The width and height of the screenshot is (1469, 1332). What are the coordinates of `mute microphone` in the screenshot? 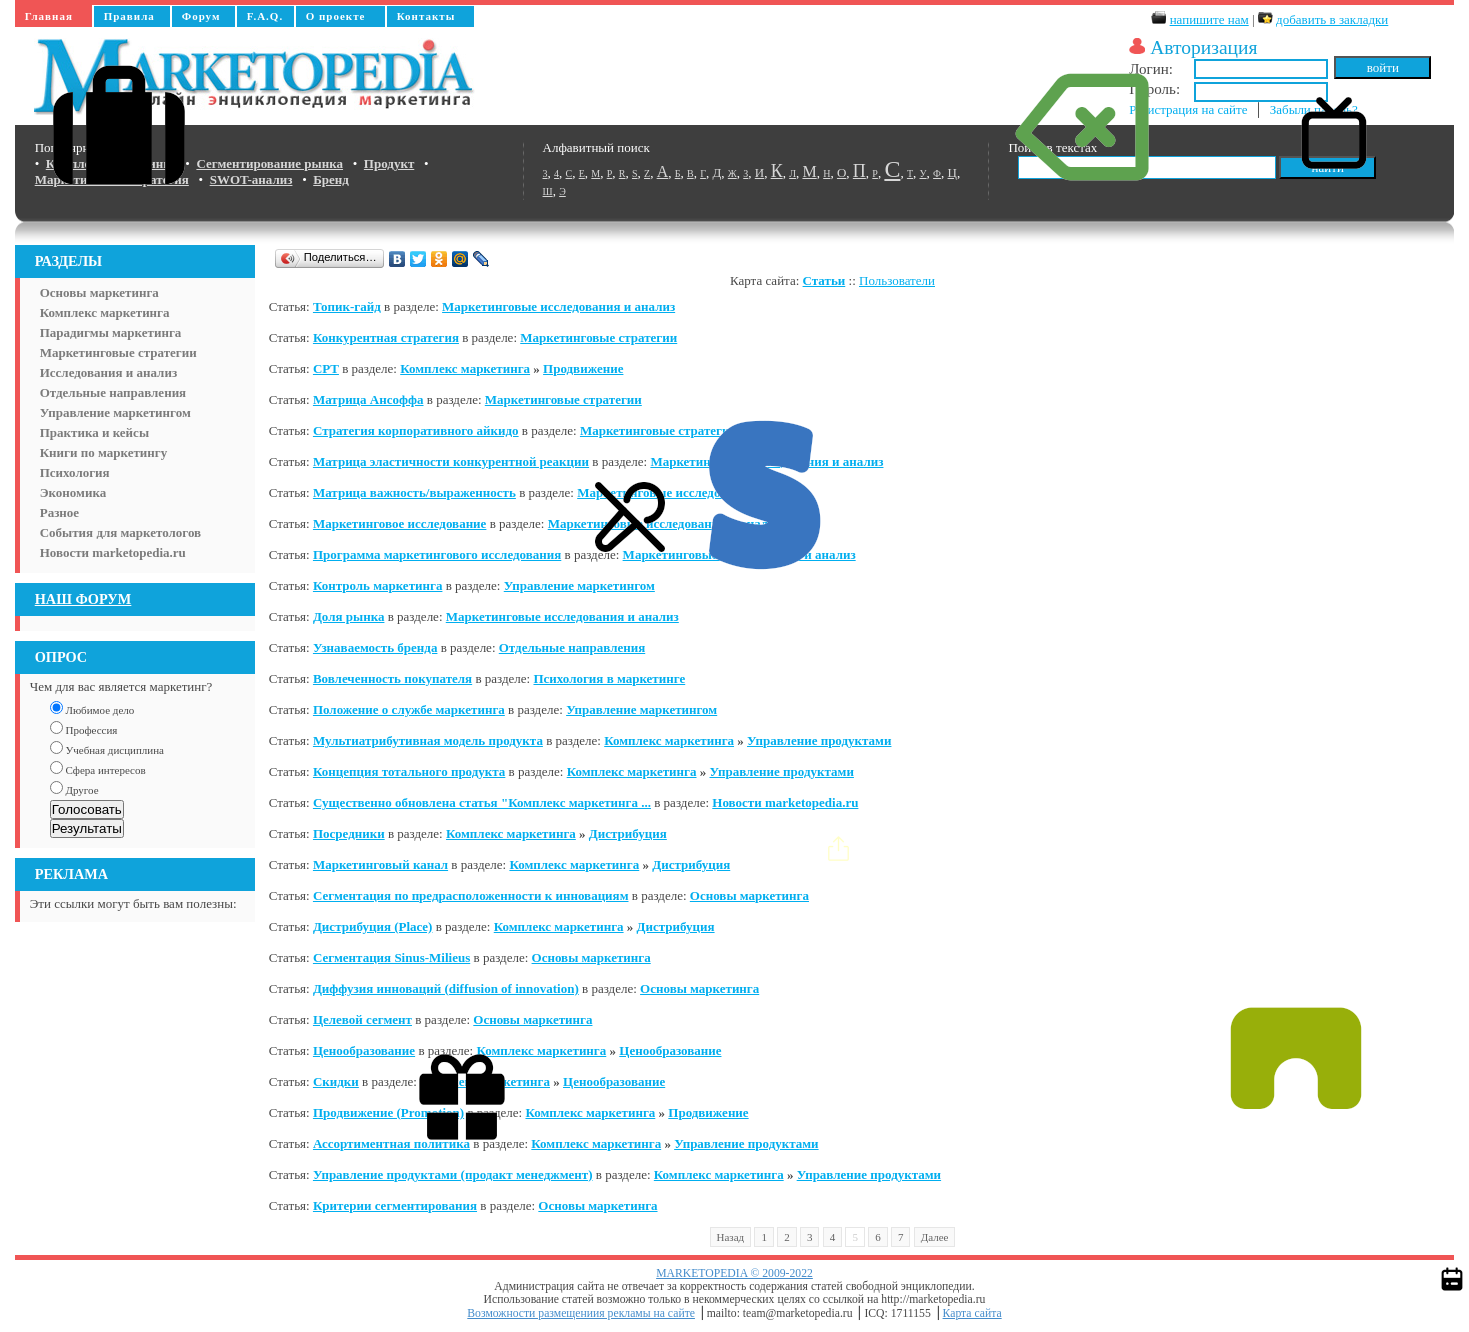 It's located at (630, 517).